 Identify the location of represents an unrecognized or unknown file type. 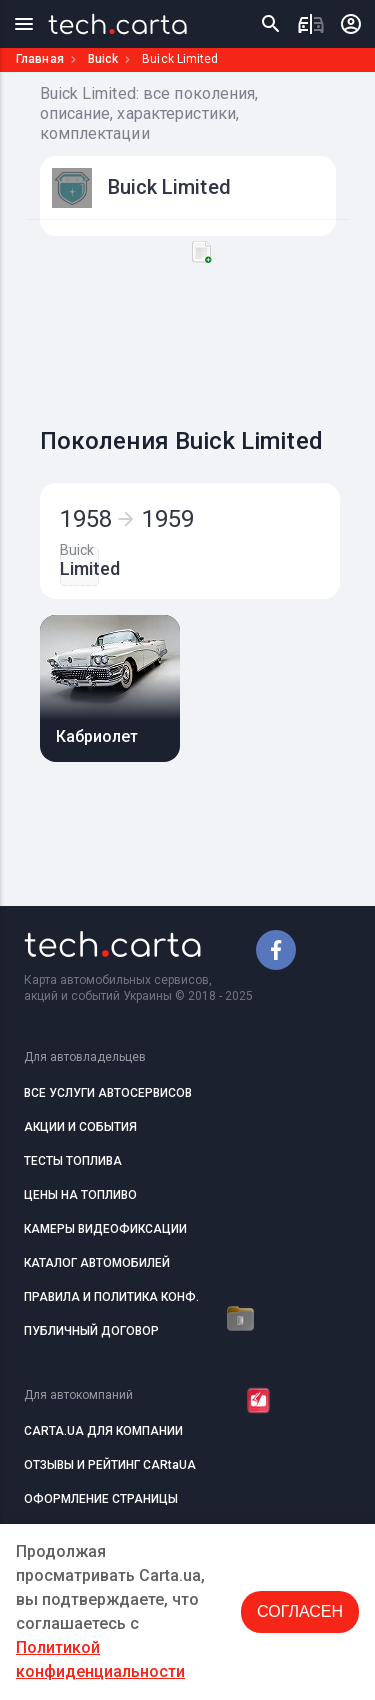
(79, 566).